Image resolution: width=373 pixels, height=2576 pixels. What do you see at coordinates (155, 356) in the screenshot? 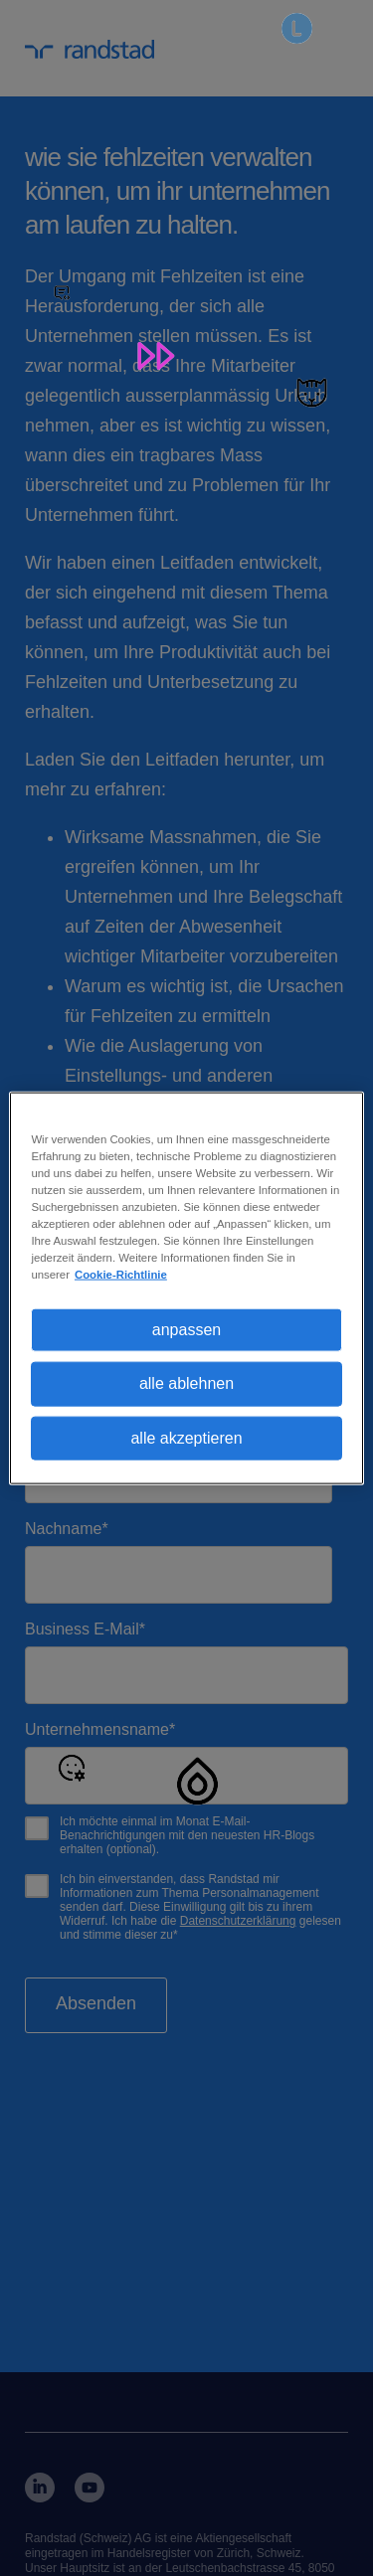
I see `skip to the next track` at bounding box center [155, 356].